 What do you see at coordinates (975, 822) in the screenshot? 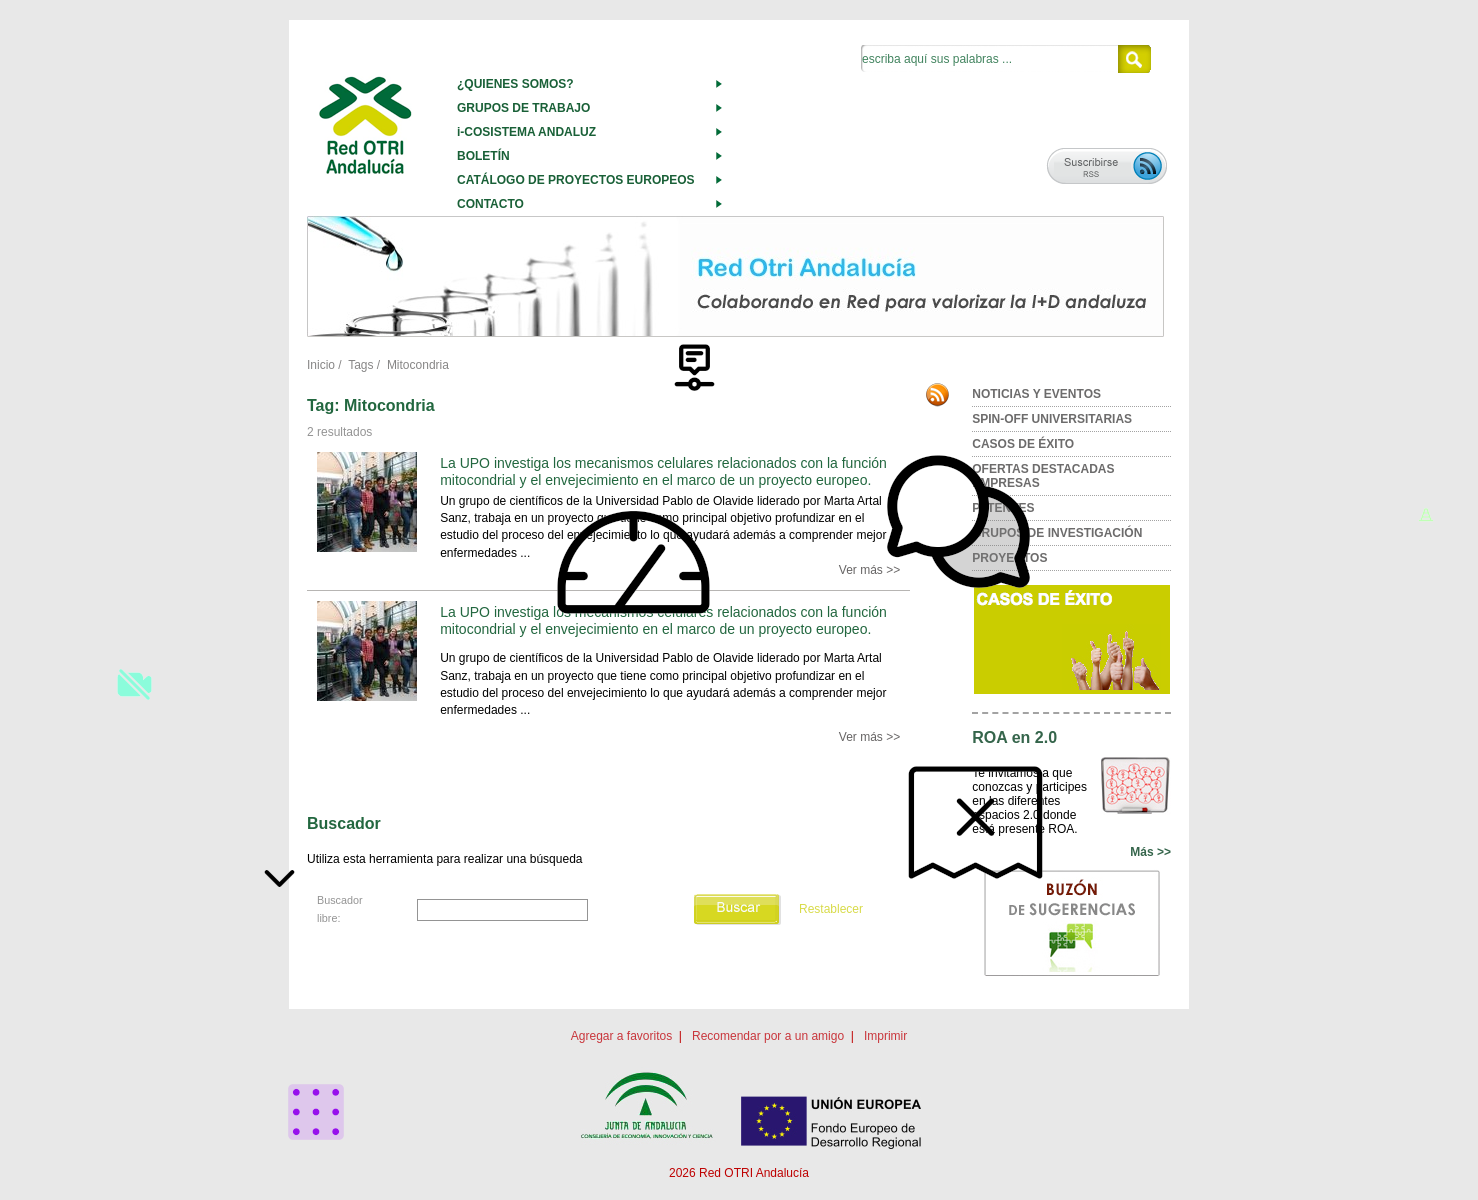
I see `cancel or void a receipt` at bounding box center [975, 822].